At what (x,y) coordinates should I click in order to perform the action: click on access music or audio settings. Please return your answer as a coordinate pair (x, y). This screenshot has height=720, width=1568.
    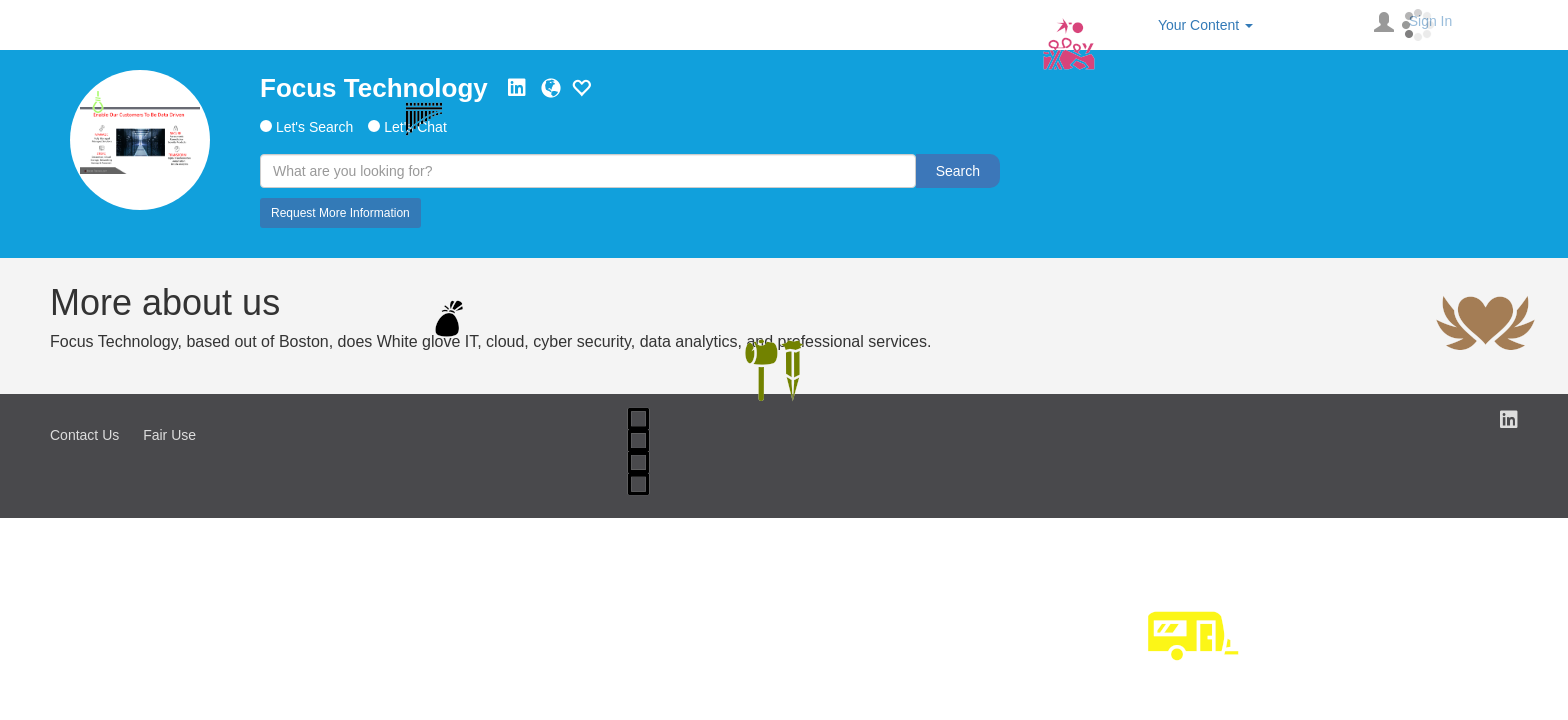
    Looking at the image, I should click on (424, 119).